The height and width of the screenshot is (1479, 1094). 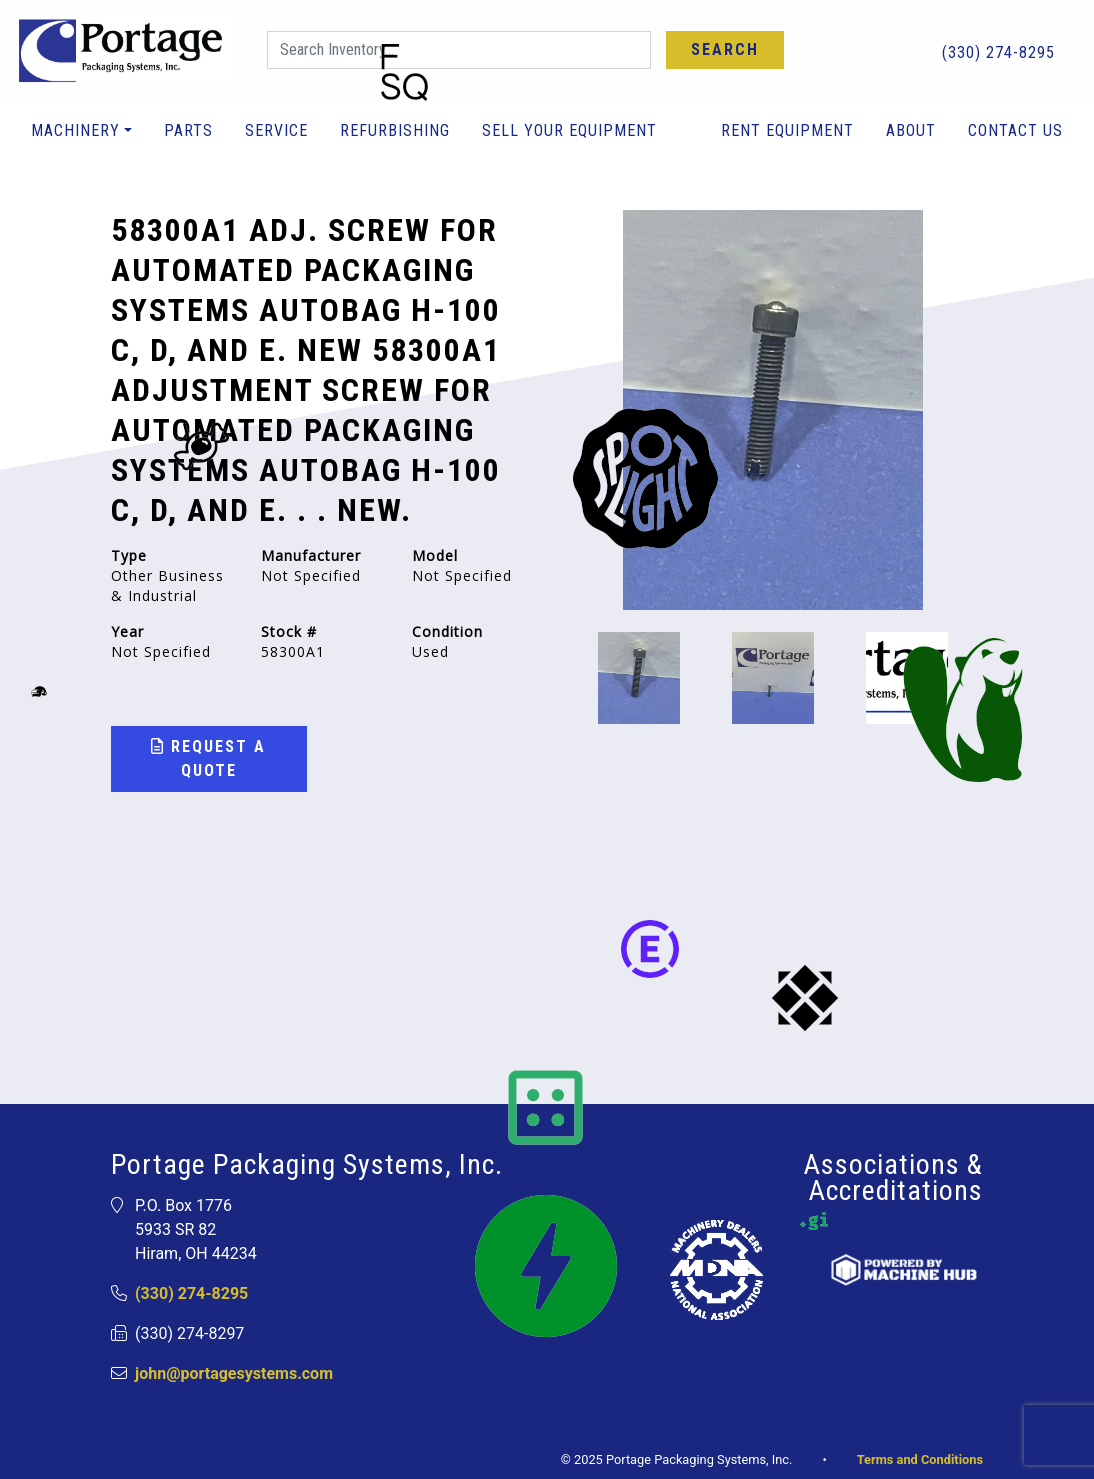 What do you see at coordinates (963, 710) in the screenshot?
I see `open dbeaver database management application` at bounding box center [963, 710].